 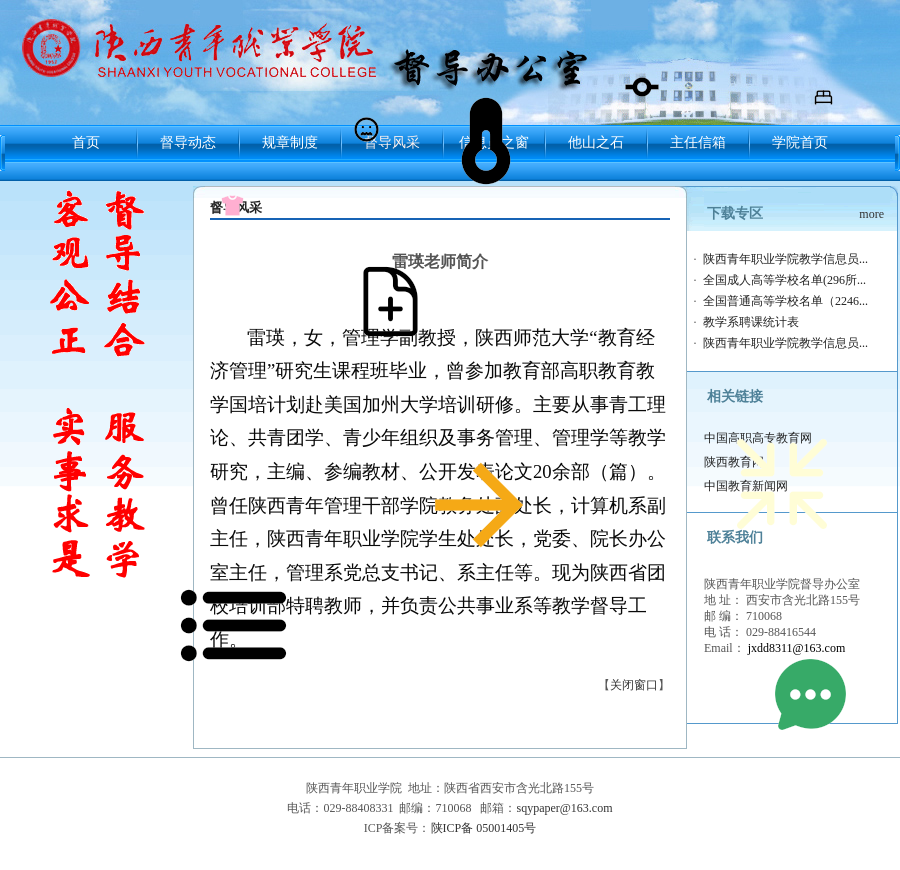 I want to click on open messaging or chat, so click(x=810, y=694).